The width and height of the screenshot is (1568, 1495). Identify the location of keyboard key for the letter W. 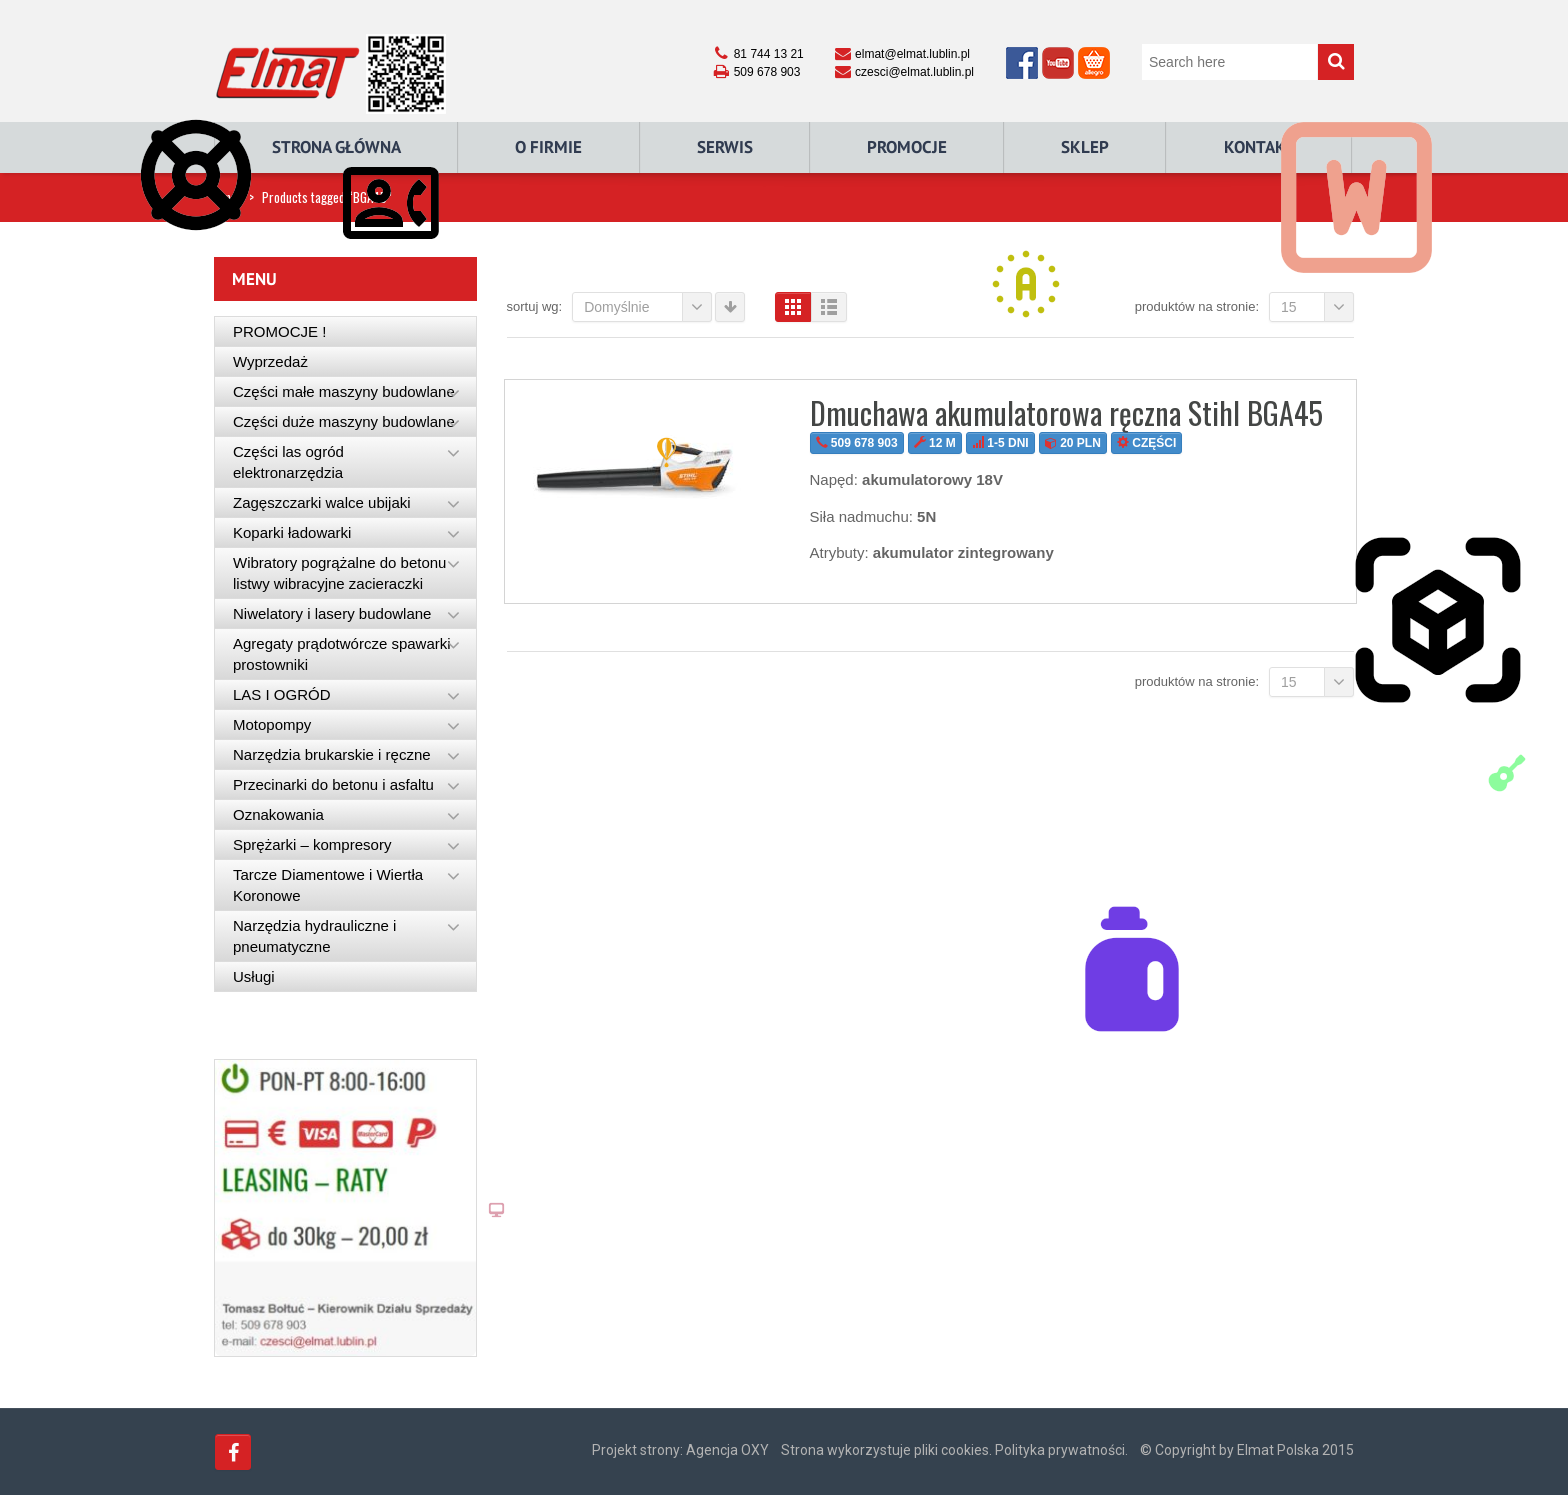
(1356, 197).